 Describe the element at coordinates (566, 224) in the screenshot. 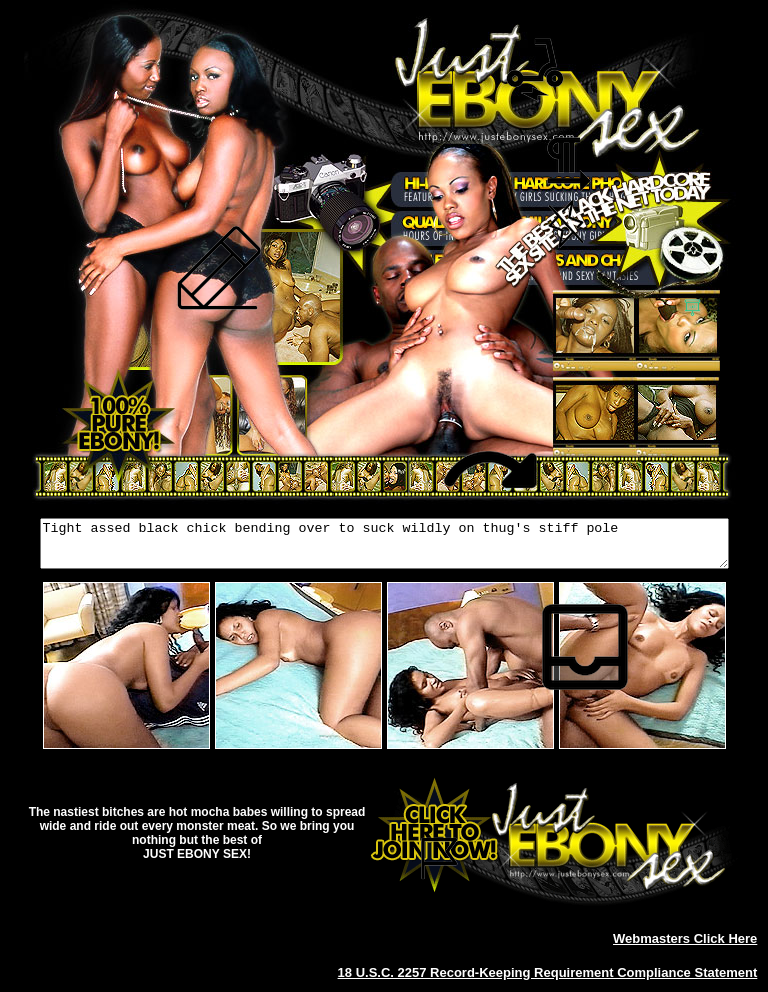

I see `disable flash or lightning mode` at that location.